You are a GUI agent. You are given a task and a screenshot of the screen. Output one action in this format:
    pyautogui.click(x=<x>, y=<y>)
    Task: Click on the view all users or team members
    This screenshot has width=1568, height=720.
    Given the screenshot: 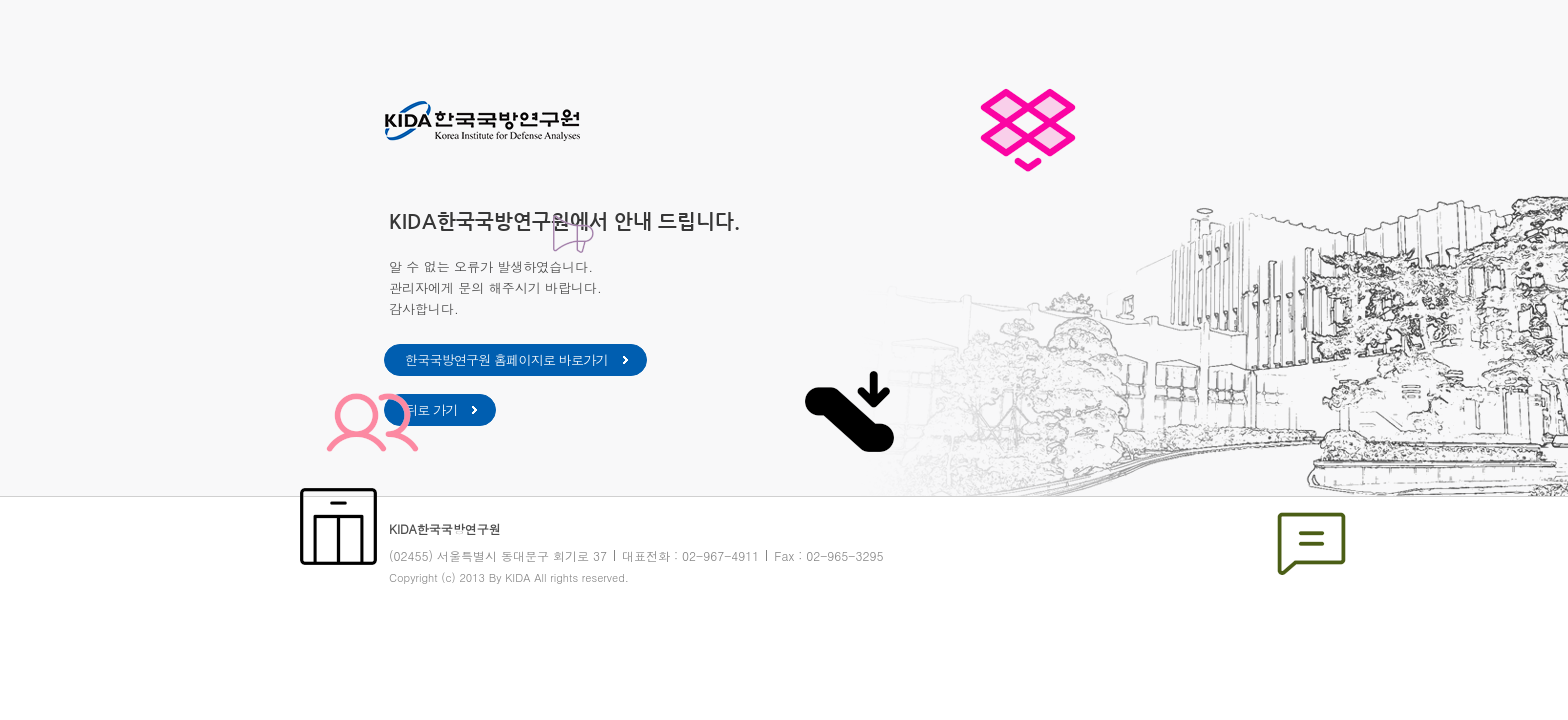 What is the action you would take?
    pyautogui.click(x=372, y=422)
    